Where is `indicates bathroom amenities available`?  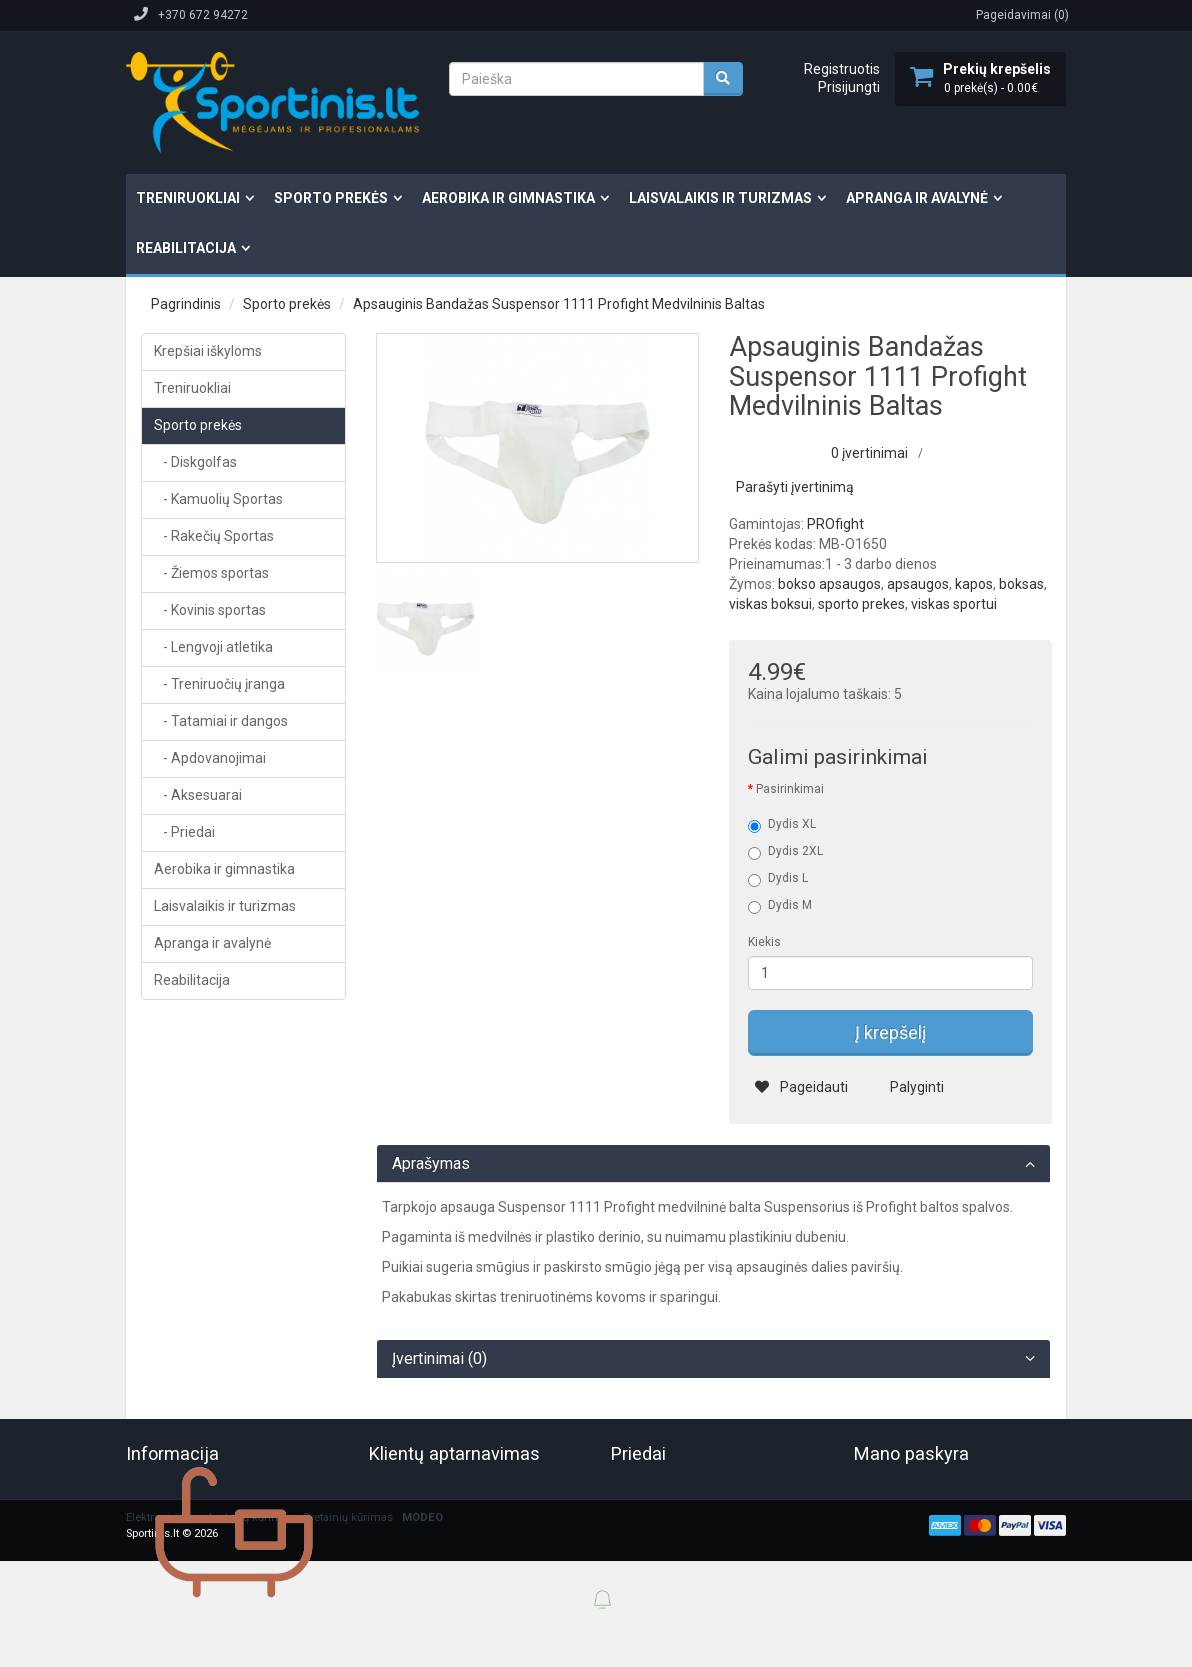 indicates bathroom amenities available is located at coordinates (234, 1535).